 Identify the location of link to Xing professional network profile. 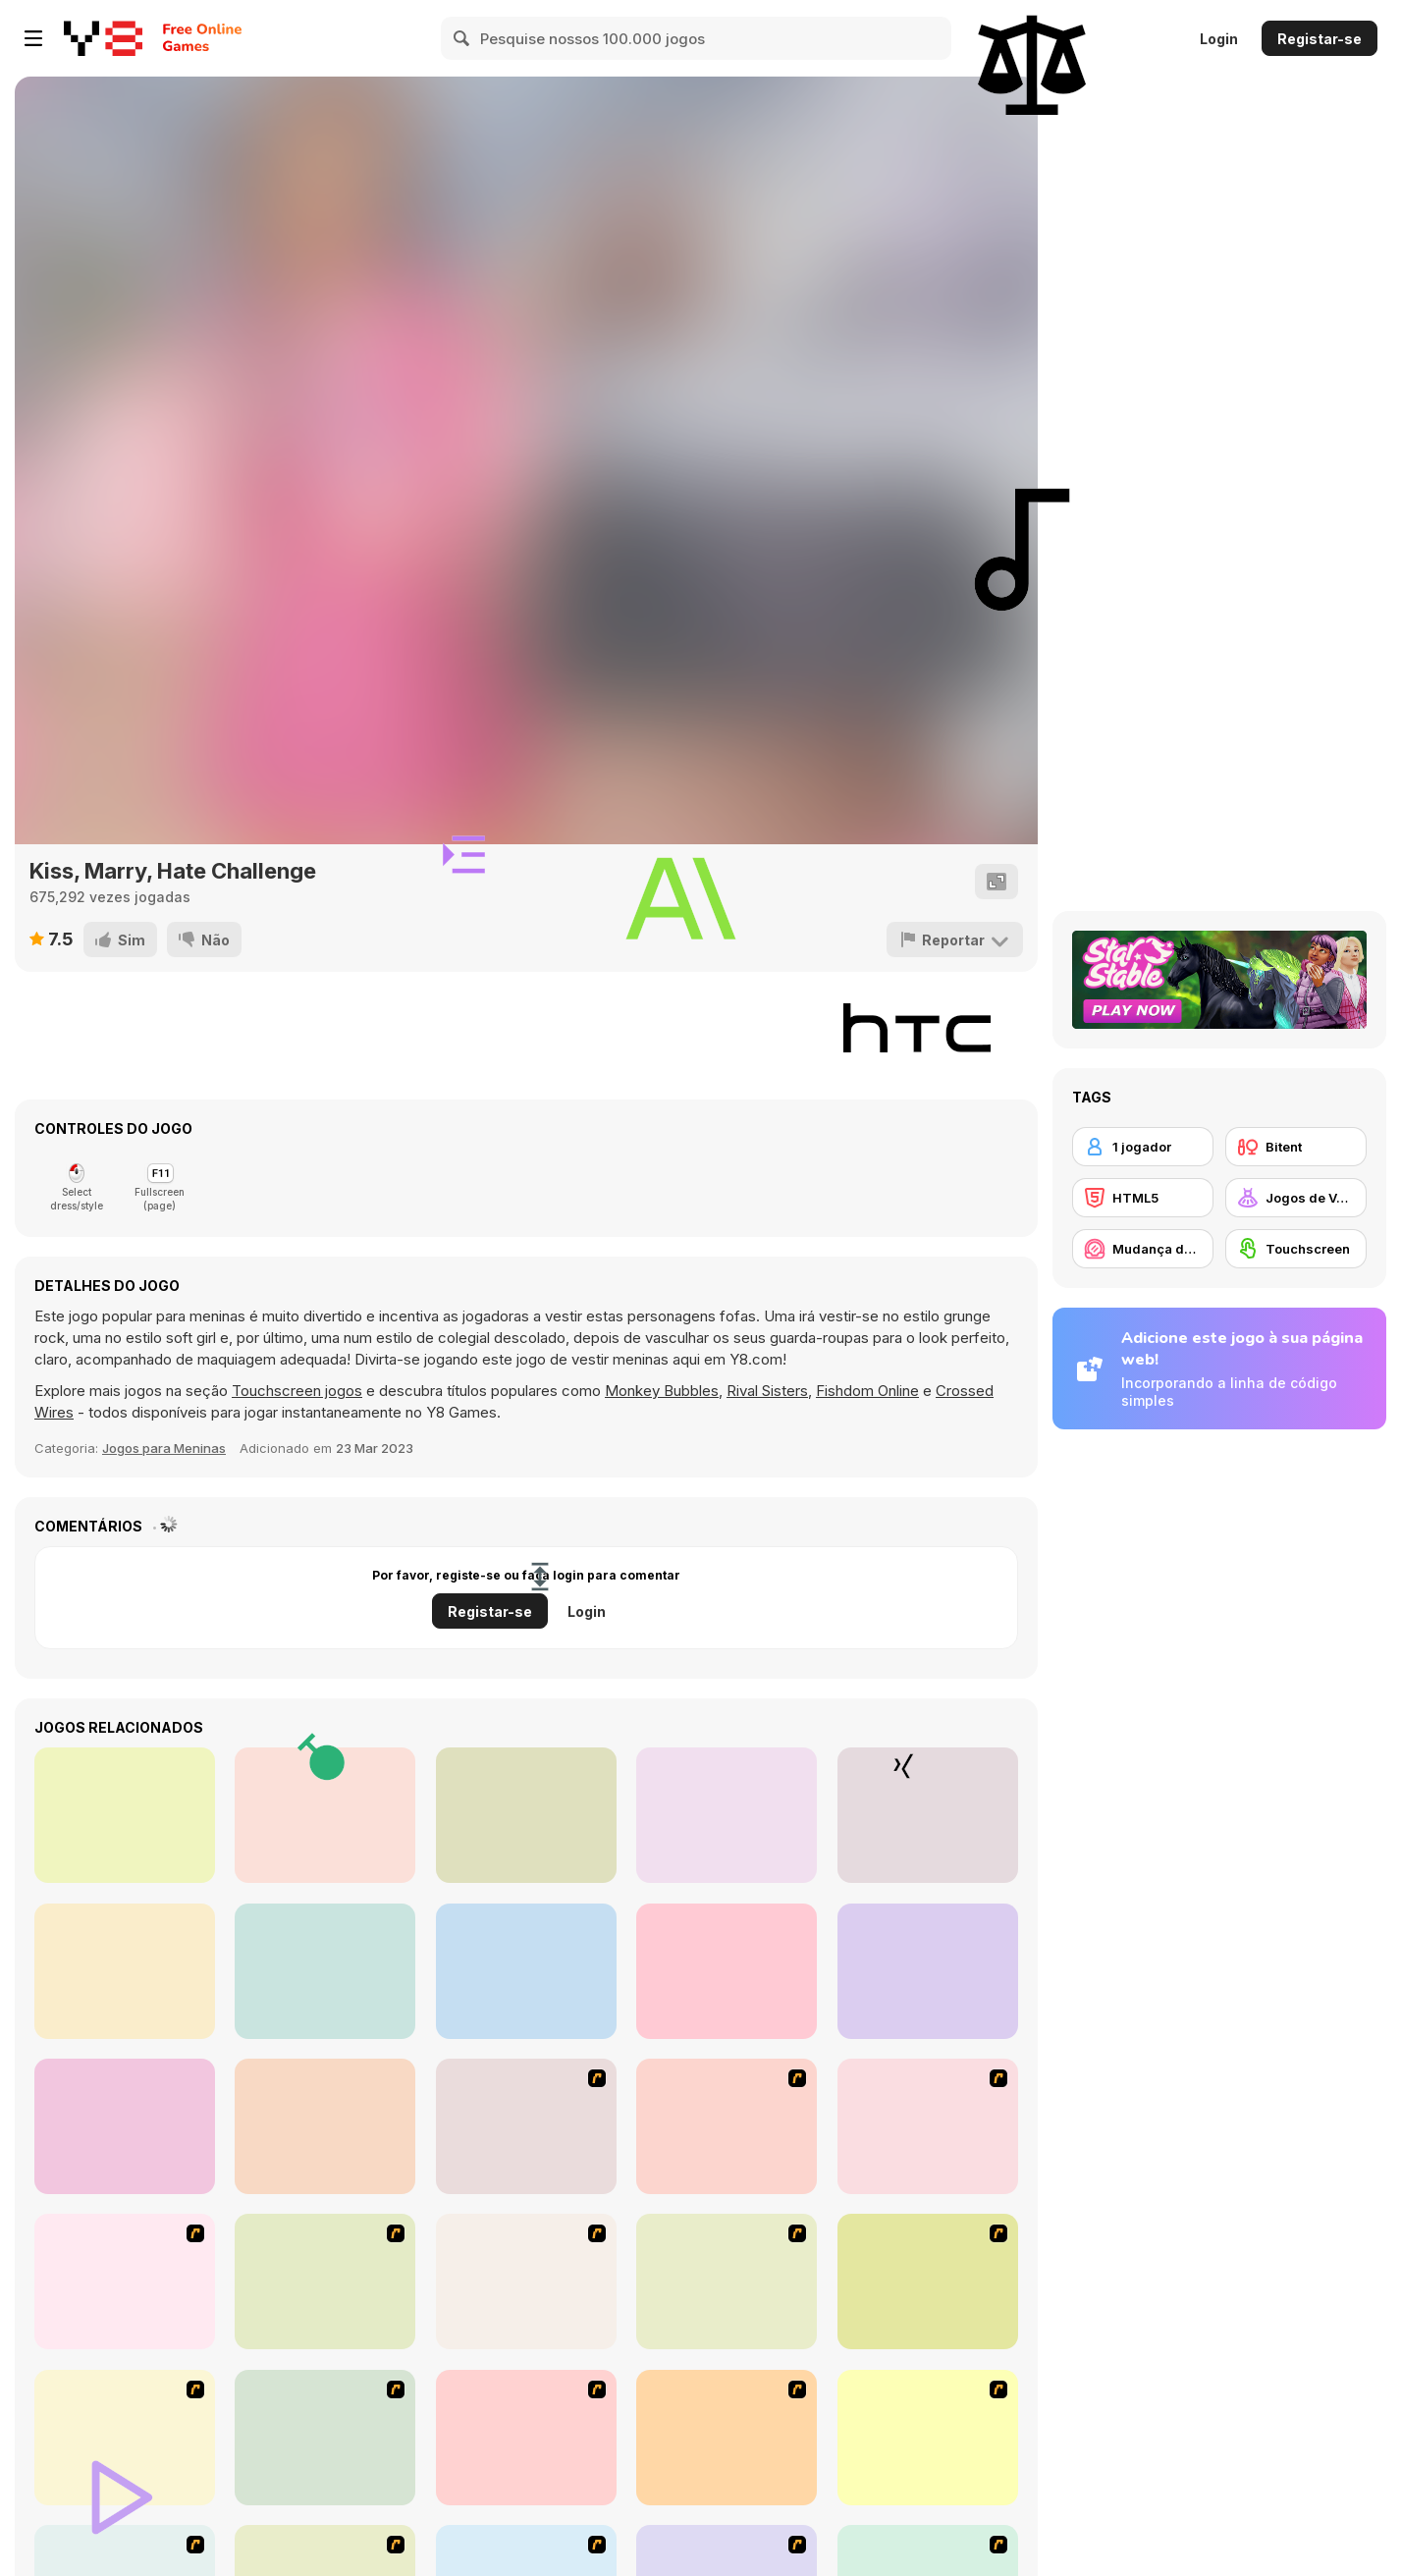
(902, 1765).